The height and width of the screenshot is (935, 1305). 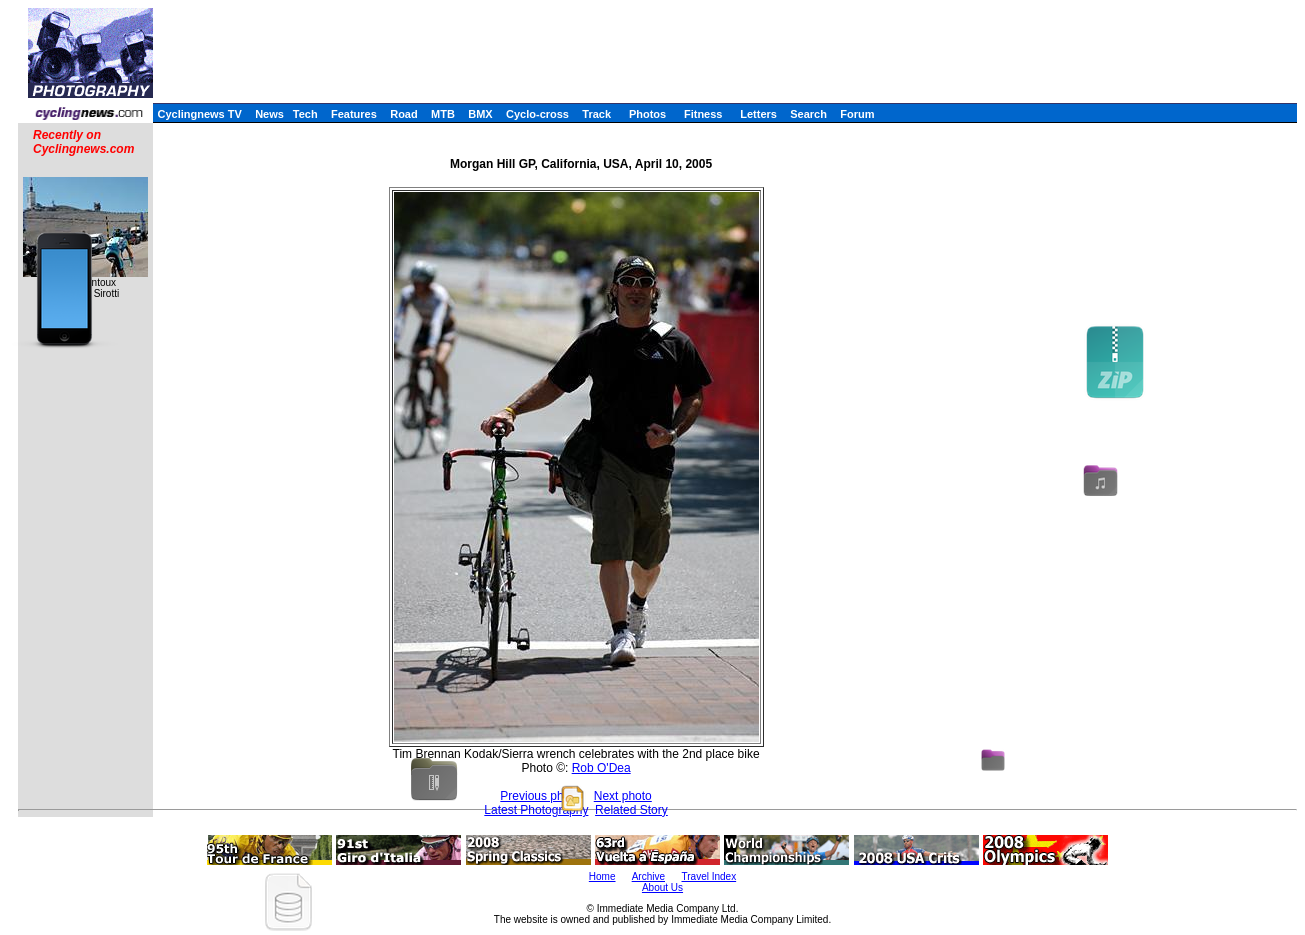 I want to click on indicates a connected iPhone device, so click(x=64, y=290).